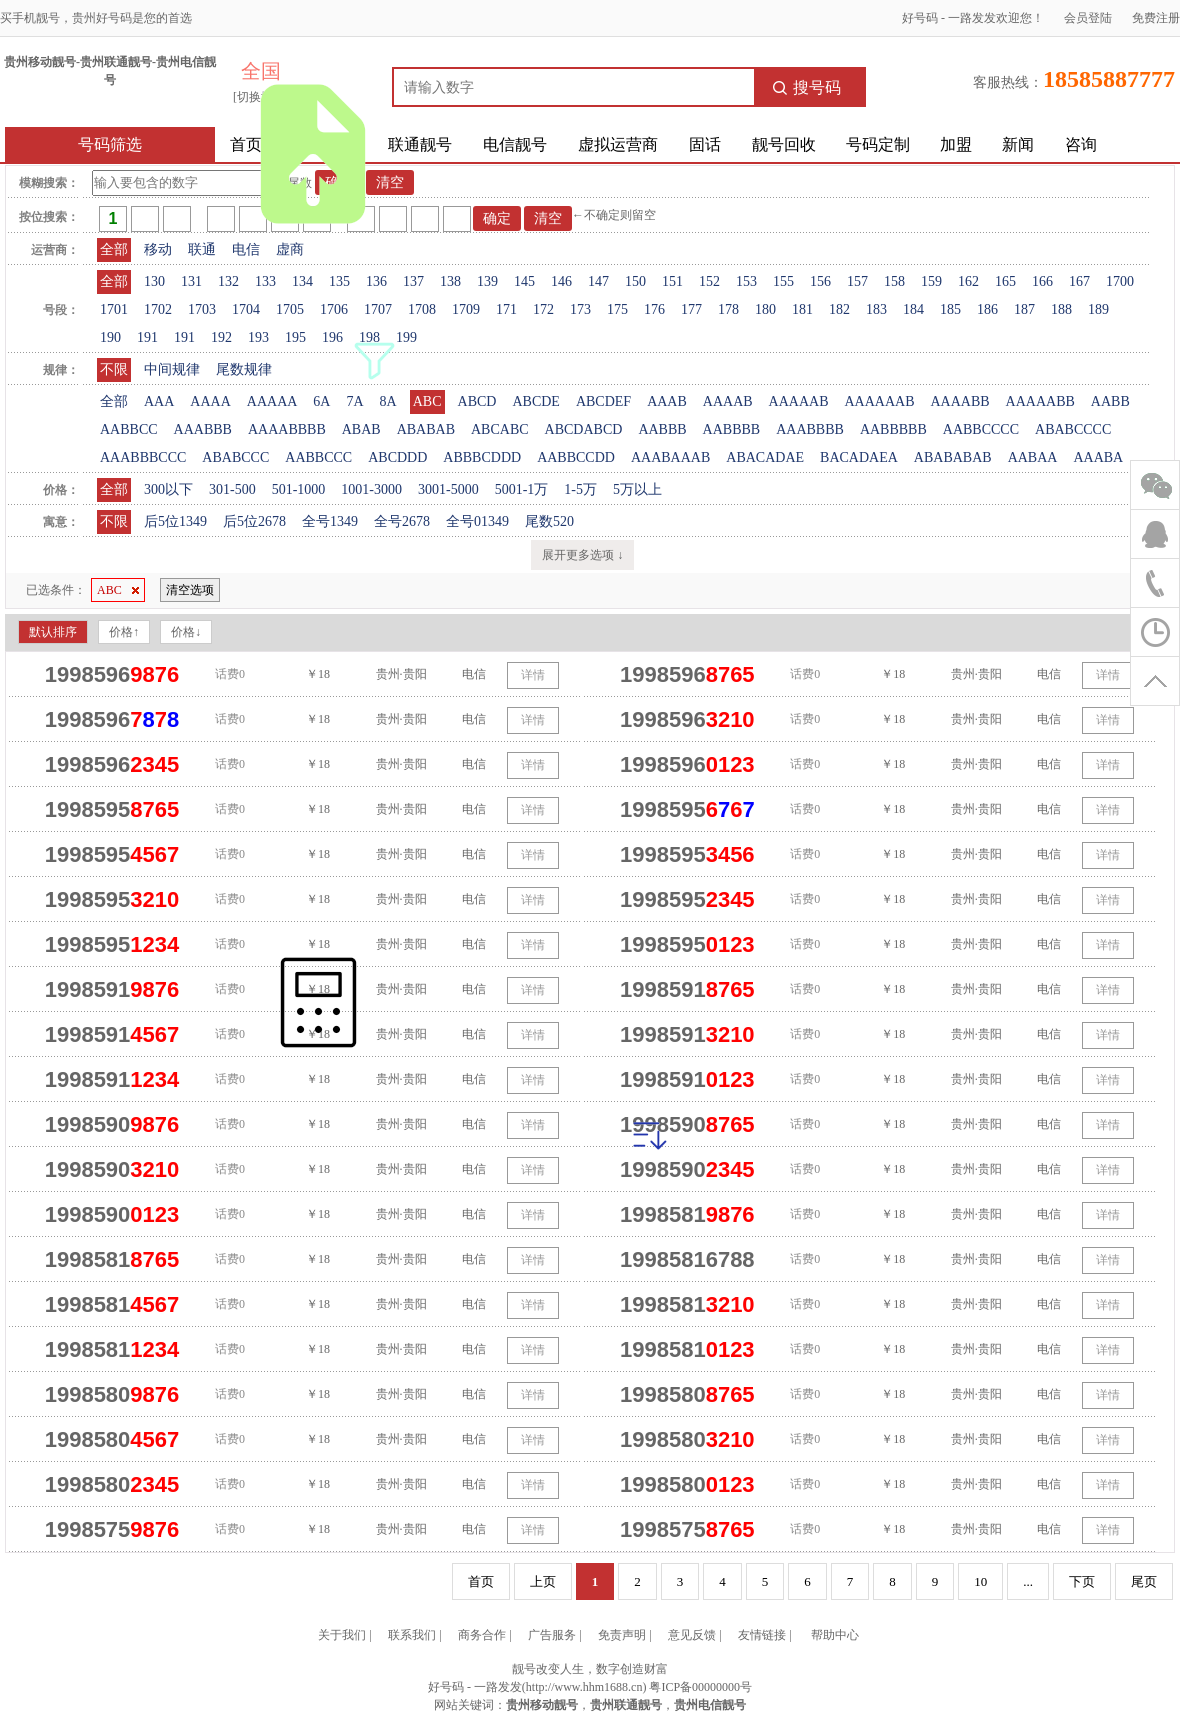  What do you see at coordinates (318, 1002) in the screenshot?
I see `open the calculator app` at bounding box center [318, 1002].